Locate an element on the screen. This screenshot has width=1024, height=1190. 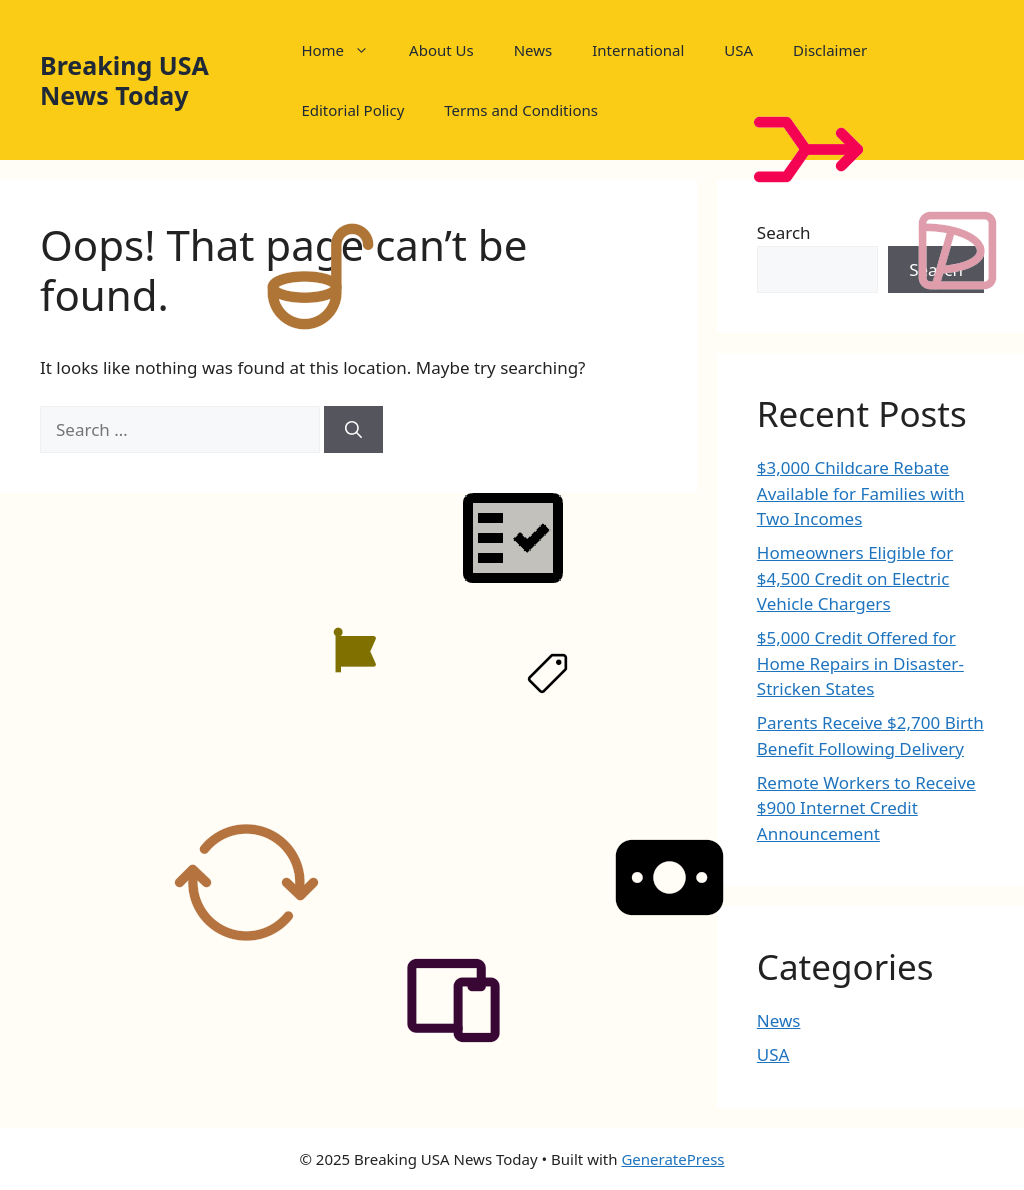
make a payment or transaction is located at coordinates (669, 877).